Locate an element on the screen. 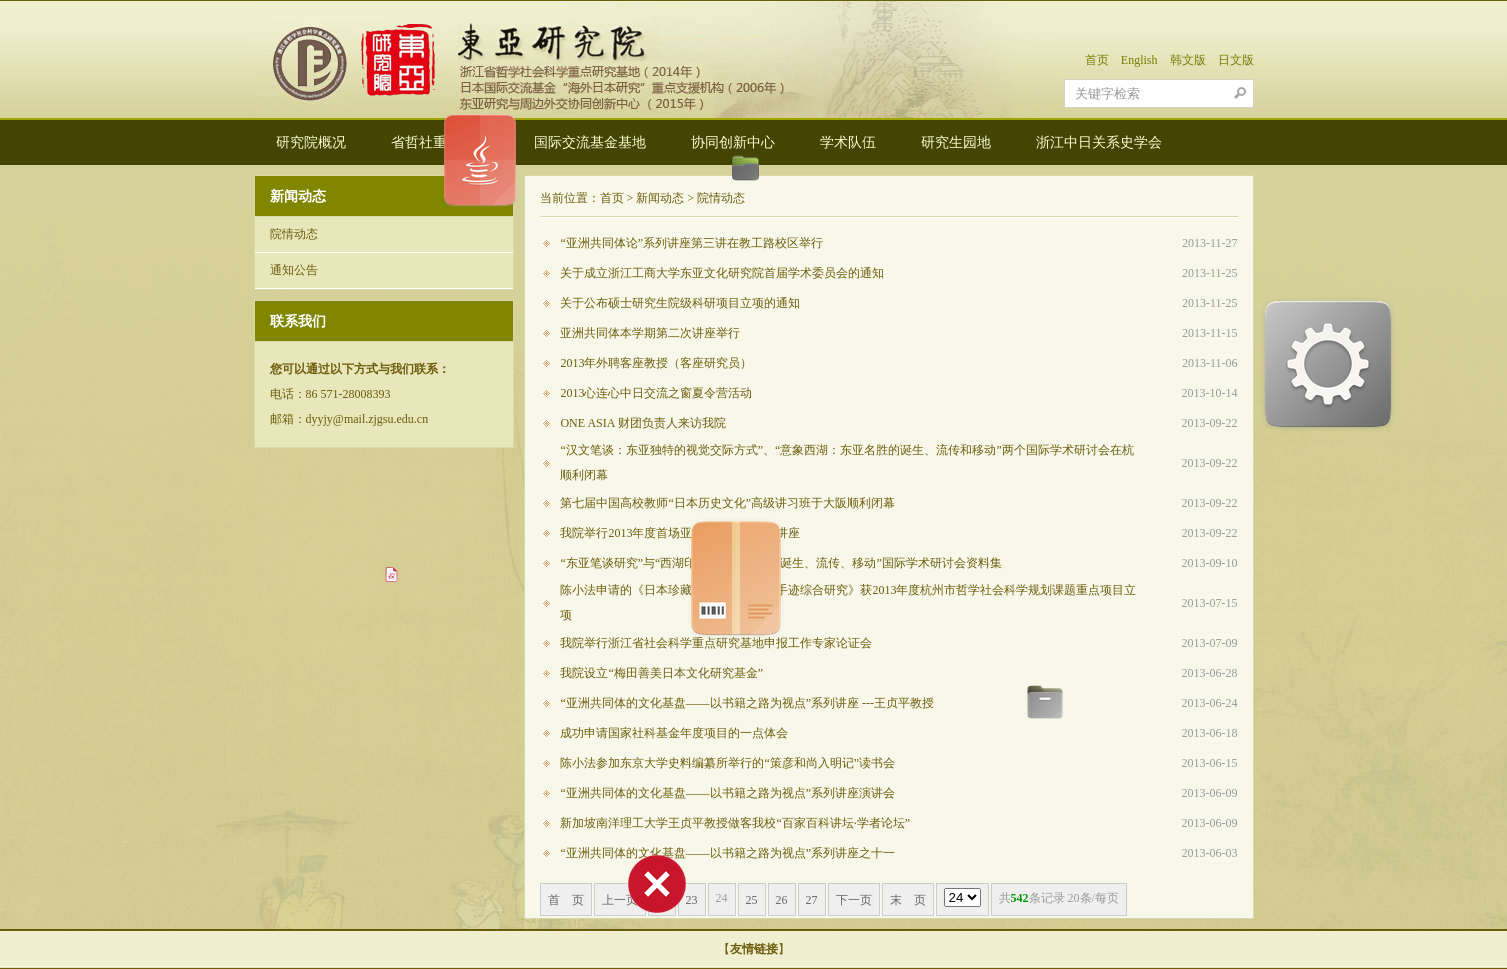 This screenshot has width=1507, height=969. shared library file type indicator is located at coordinates (1328, 364).